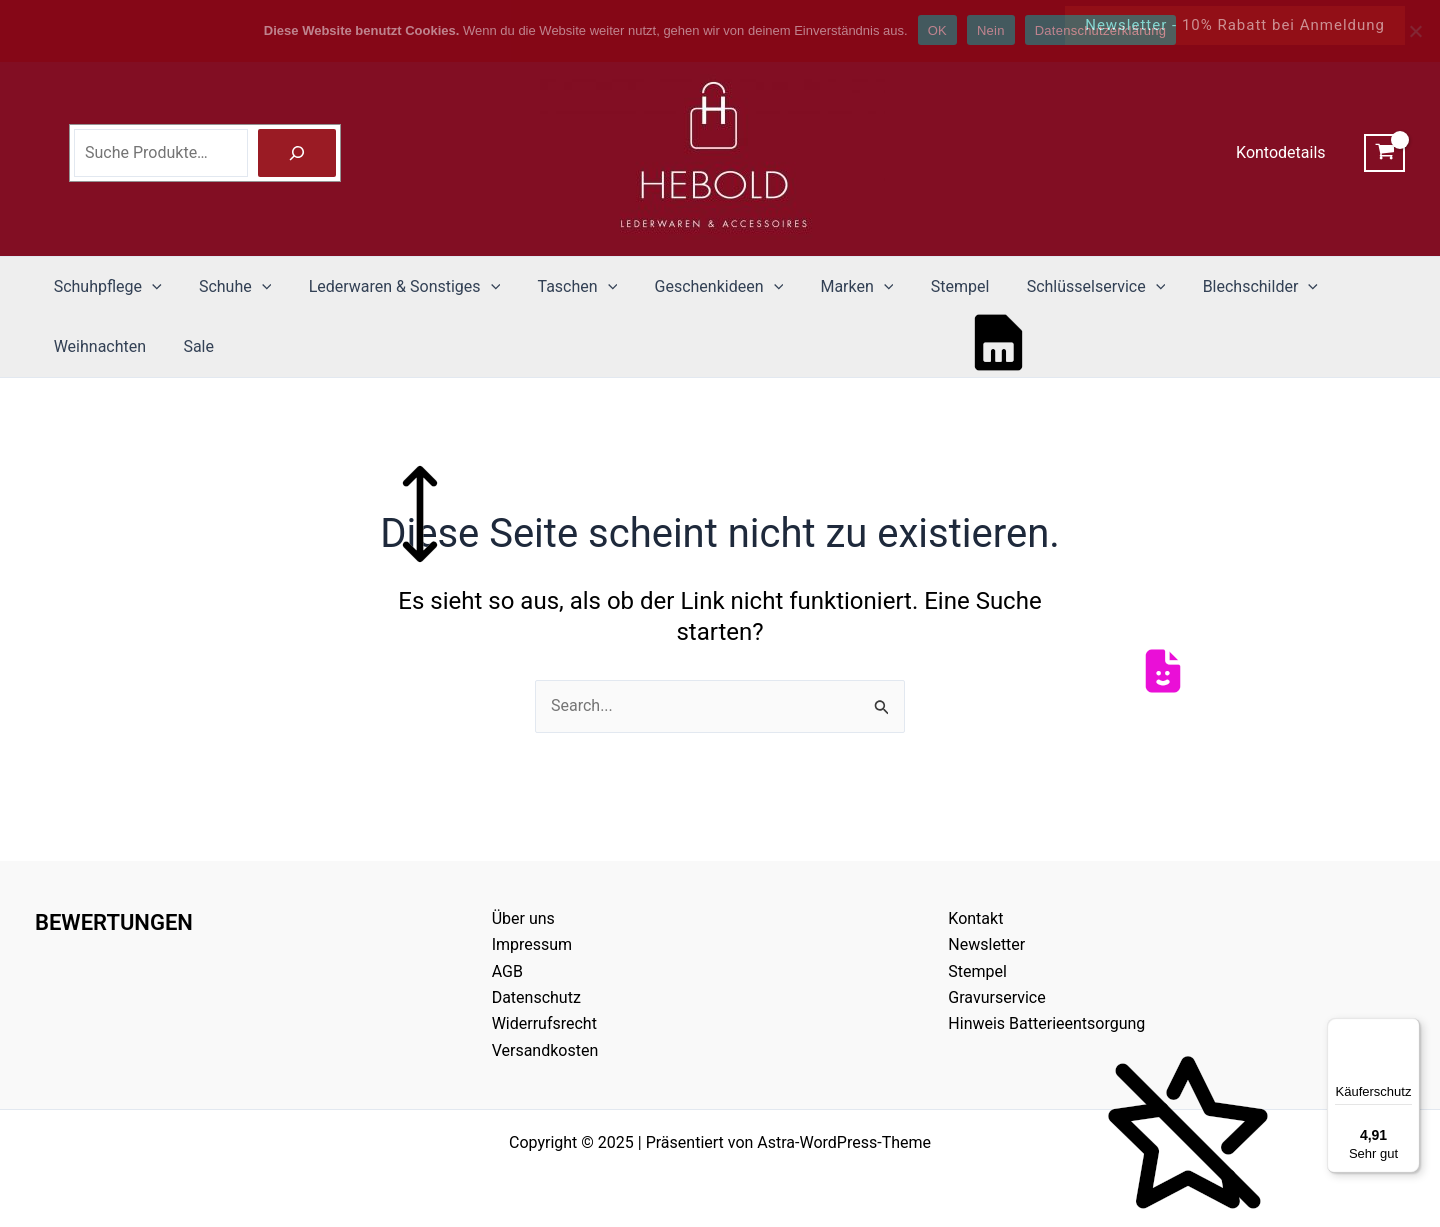  I want to click on adjust vertical size or height, so click(420, 514).